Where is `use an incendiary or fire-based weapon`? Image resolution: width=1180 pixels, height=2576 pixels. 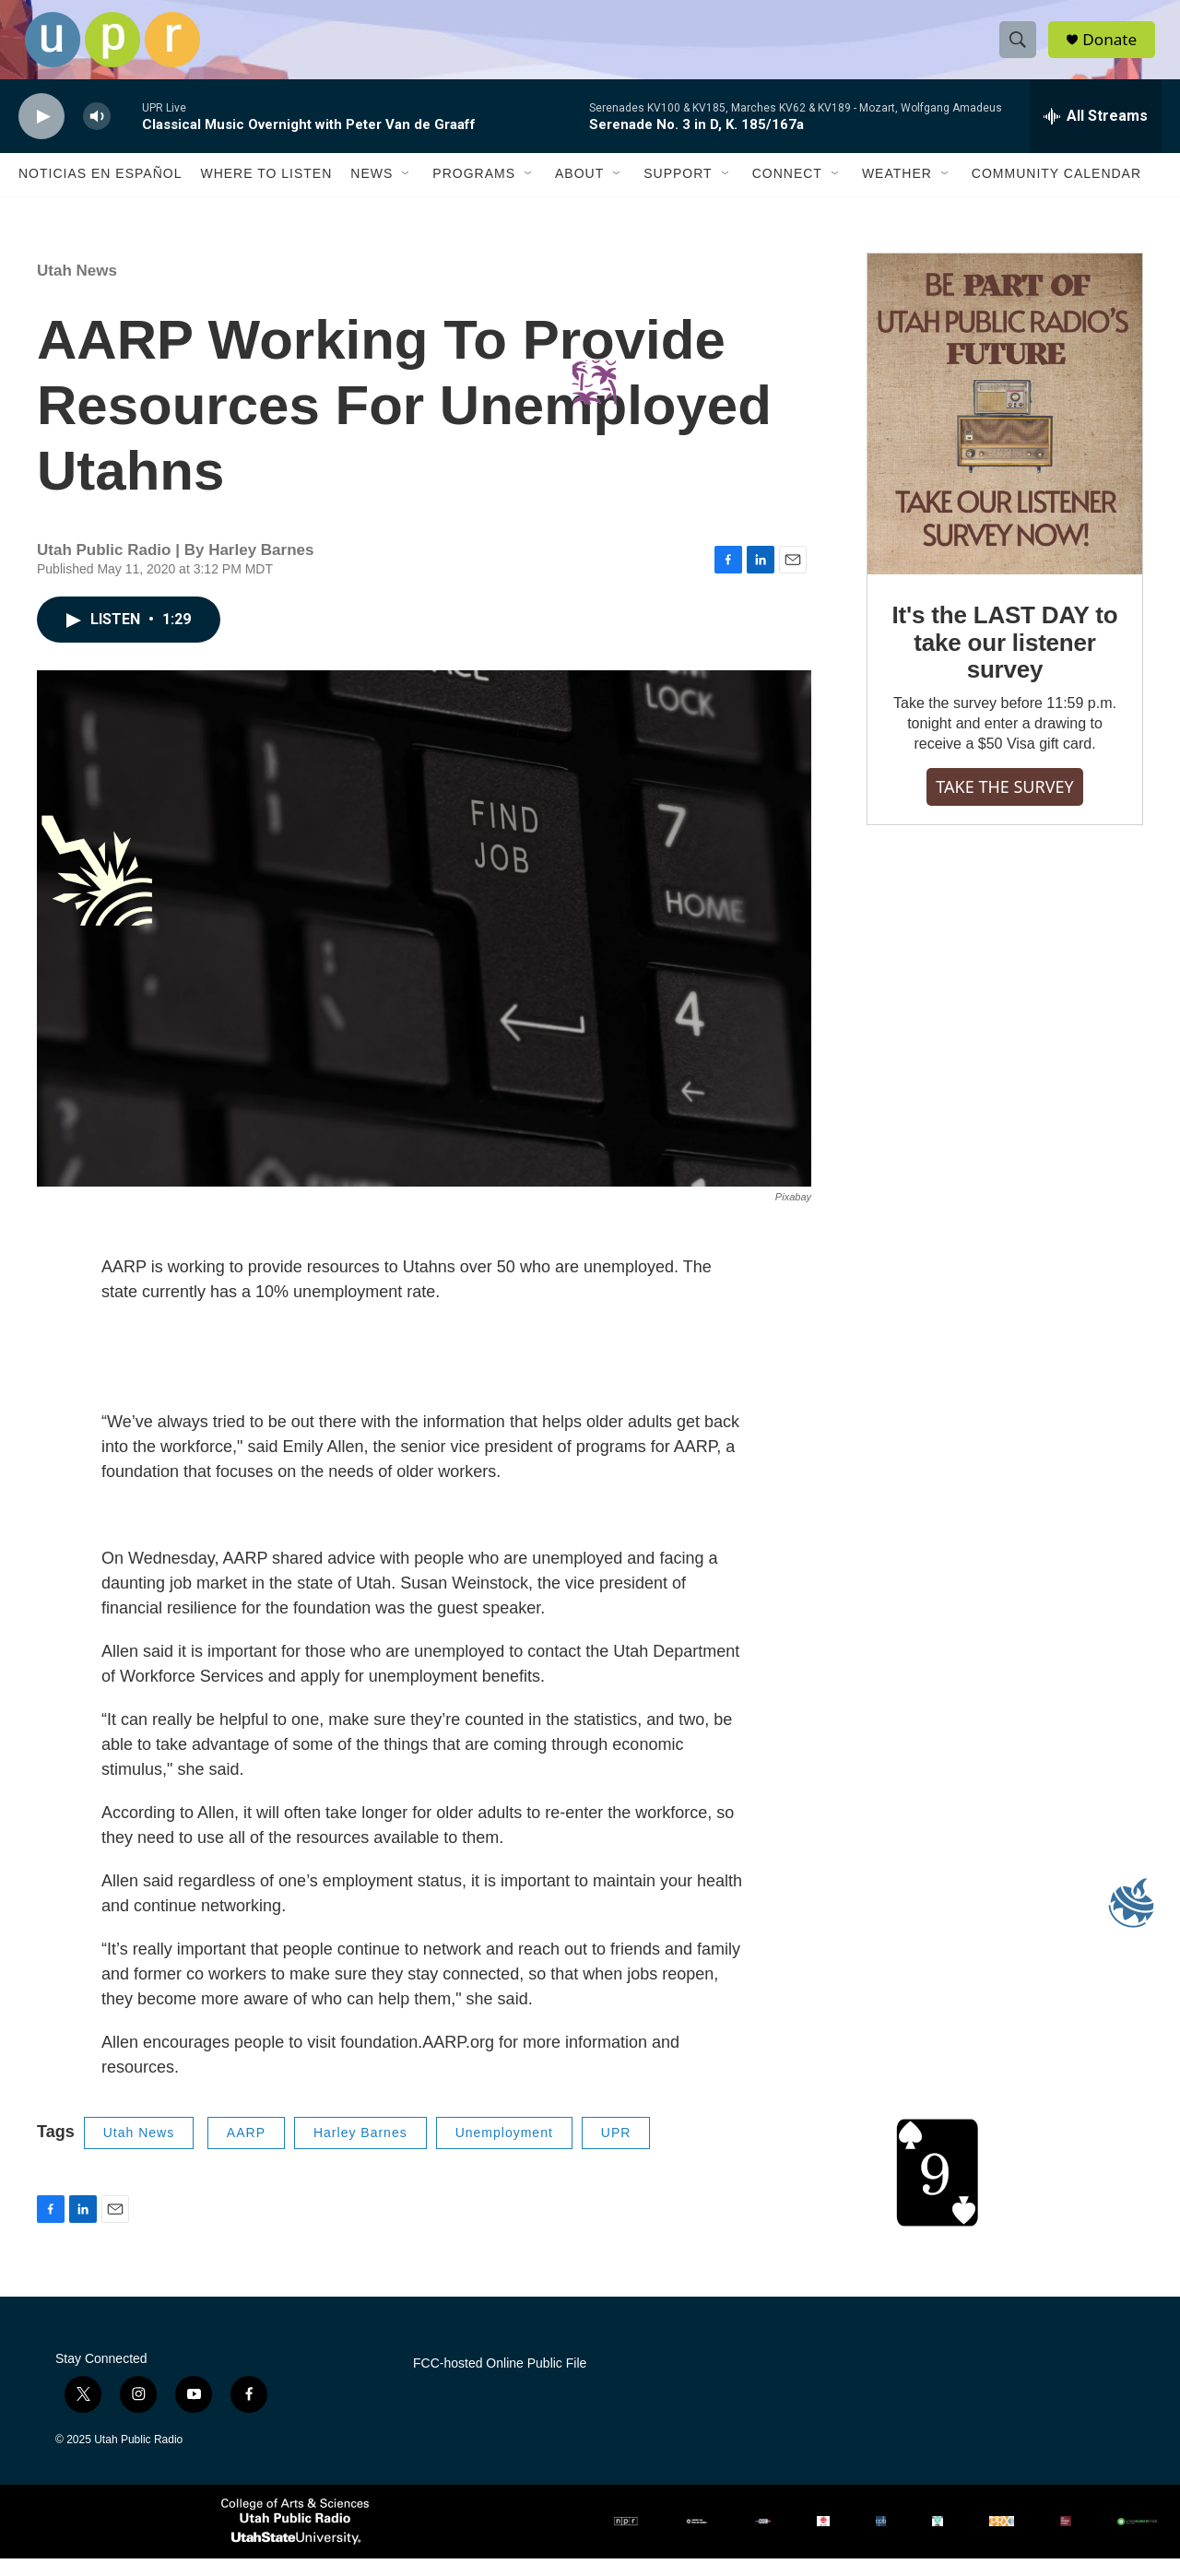
use an incendiary or fire-based weapon is located at coordinates (1131, 1903).